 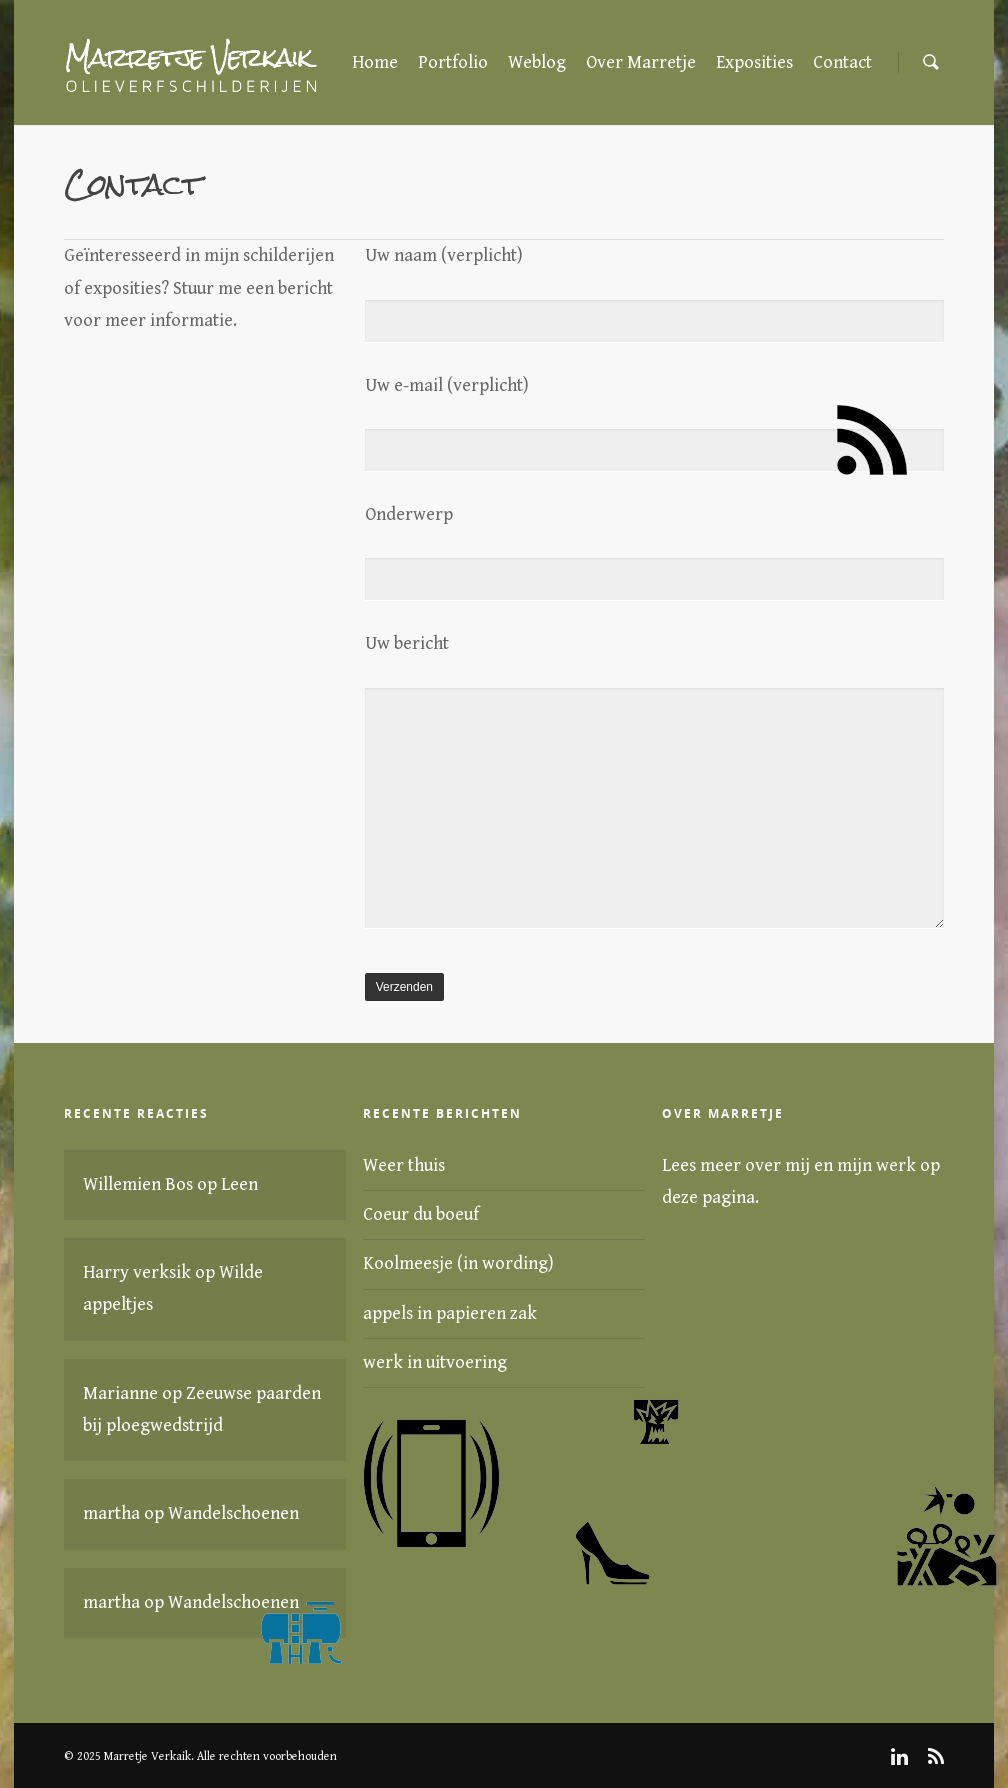 I want to click on incoming call or notification alert, so click(x=431, y=1483).